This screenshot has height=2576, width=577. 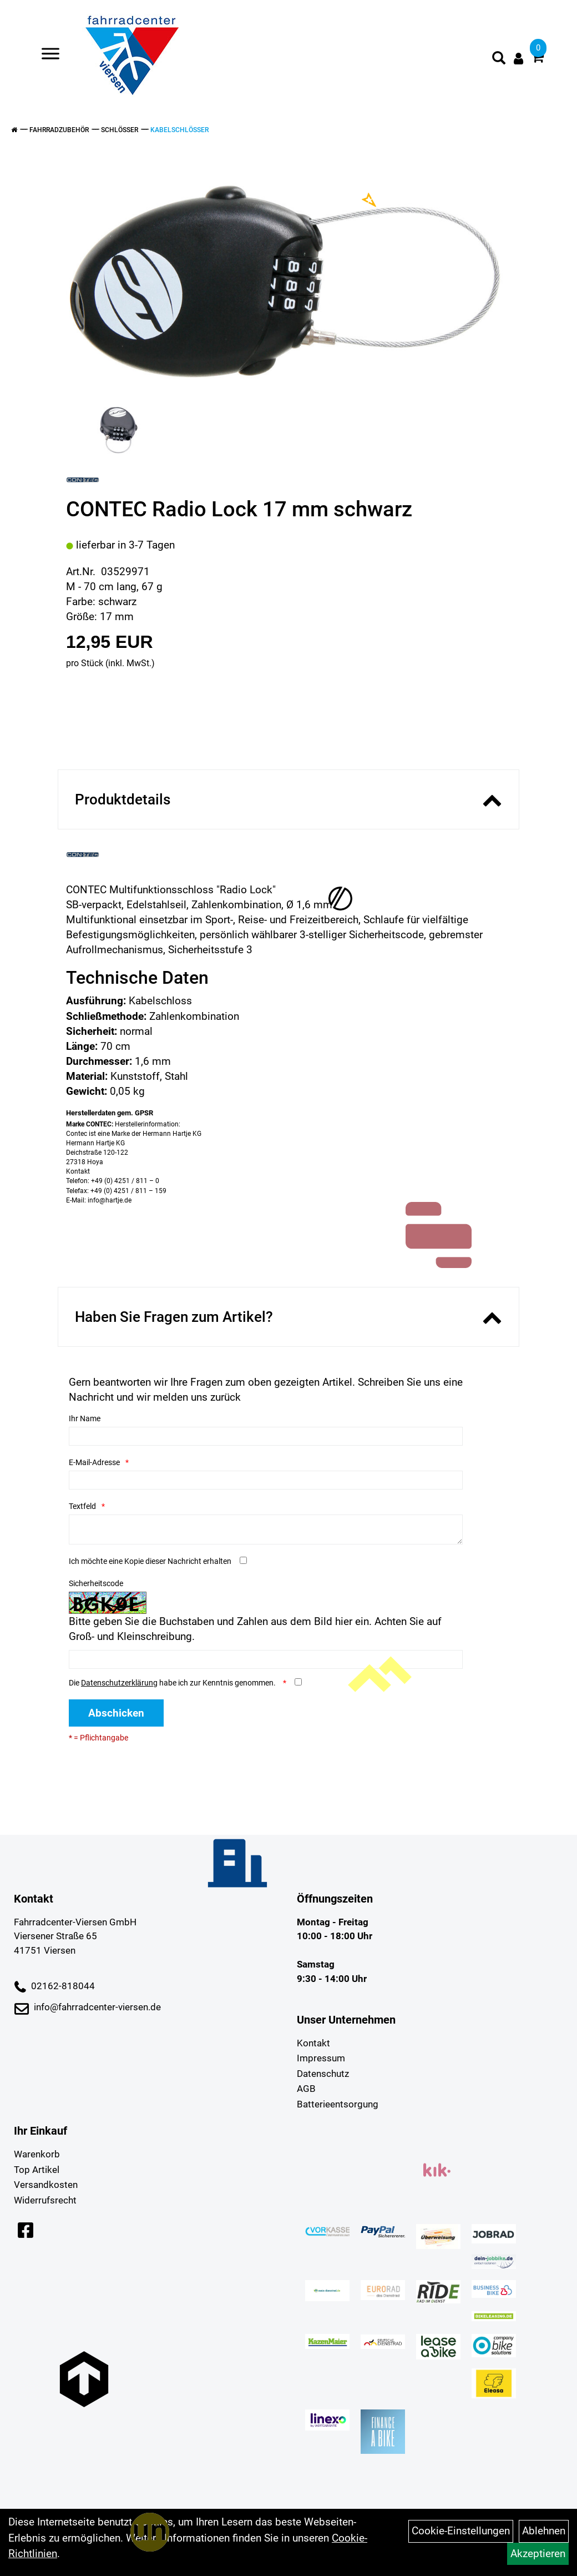 What do you see at coordinates (340, 898) in the screenshot?
I see `odin programming language logo` at bounding box center [340, 898].